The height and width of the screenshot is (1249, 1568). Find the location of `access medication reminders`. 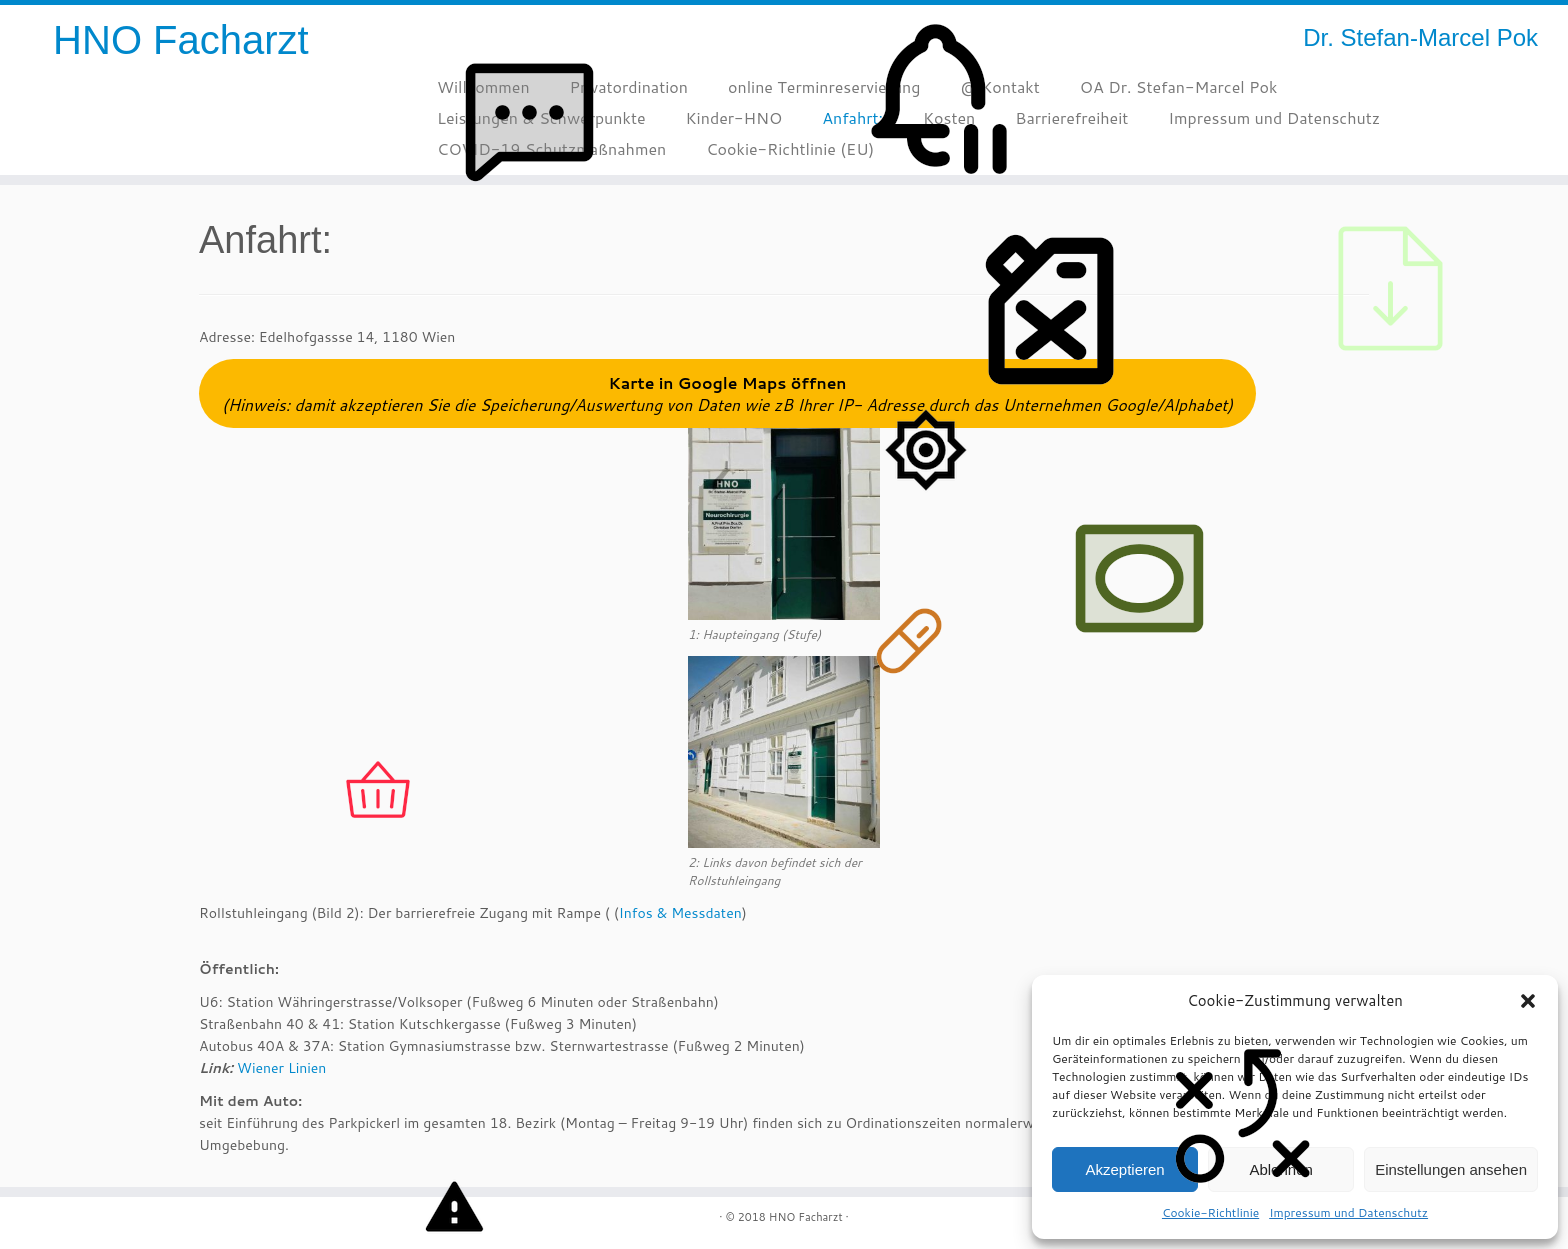

access medication reminders is located at coordinates (909, 641).